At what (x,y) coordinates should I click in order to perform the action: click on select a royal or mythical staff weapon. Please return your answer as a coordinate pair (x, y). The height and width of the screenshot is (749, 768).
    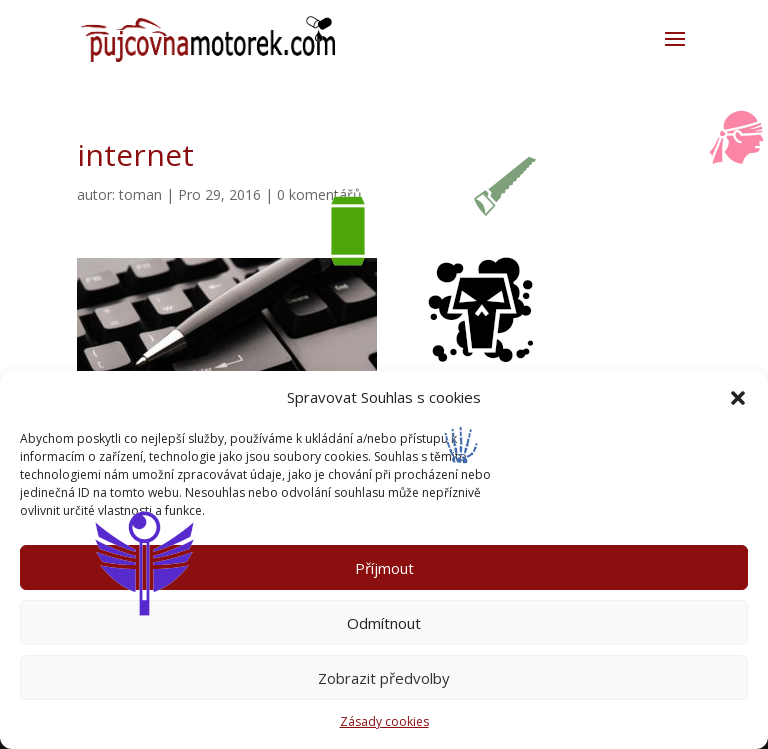
    Looking at the image, I should click on (144, 563).